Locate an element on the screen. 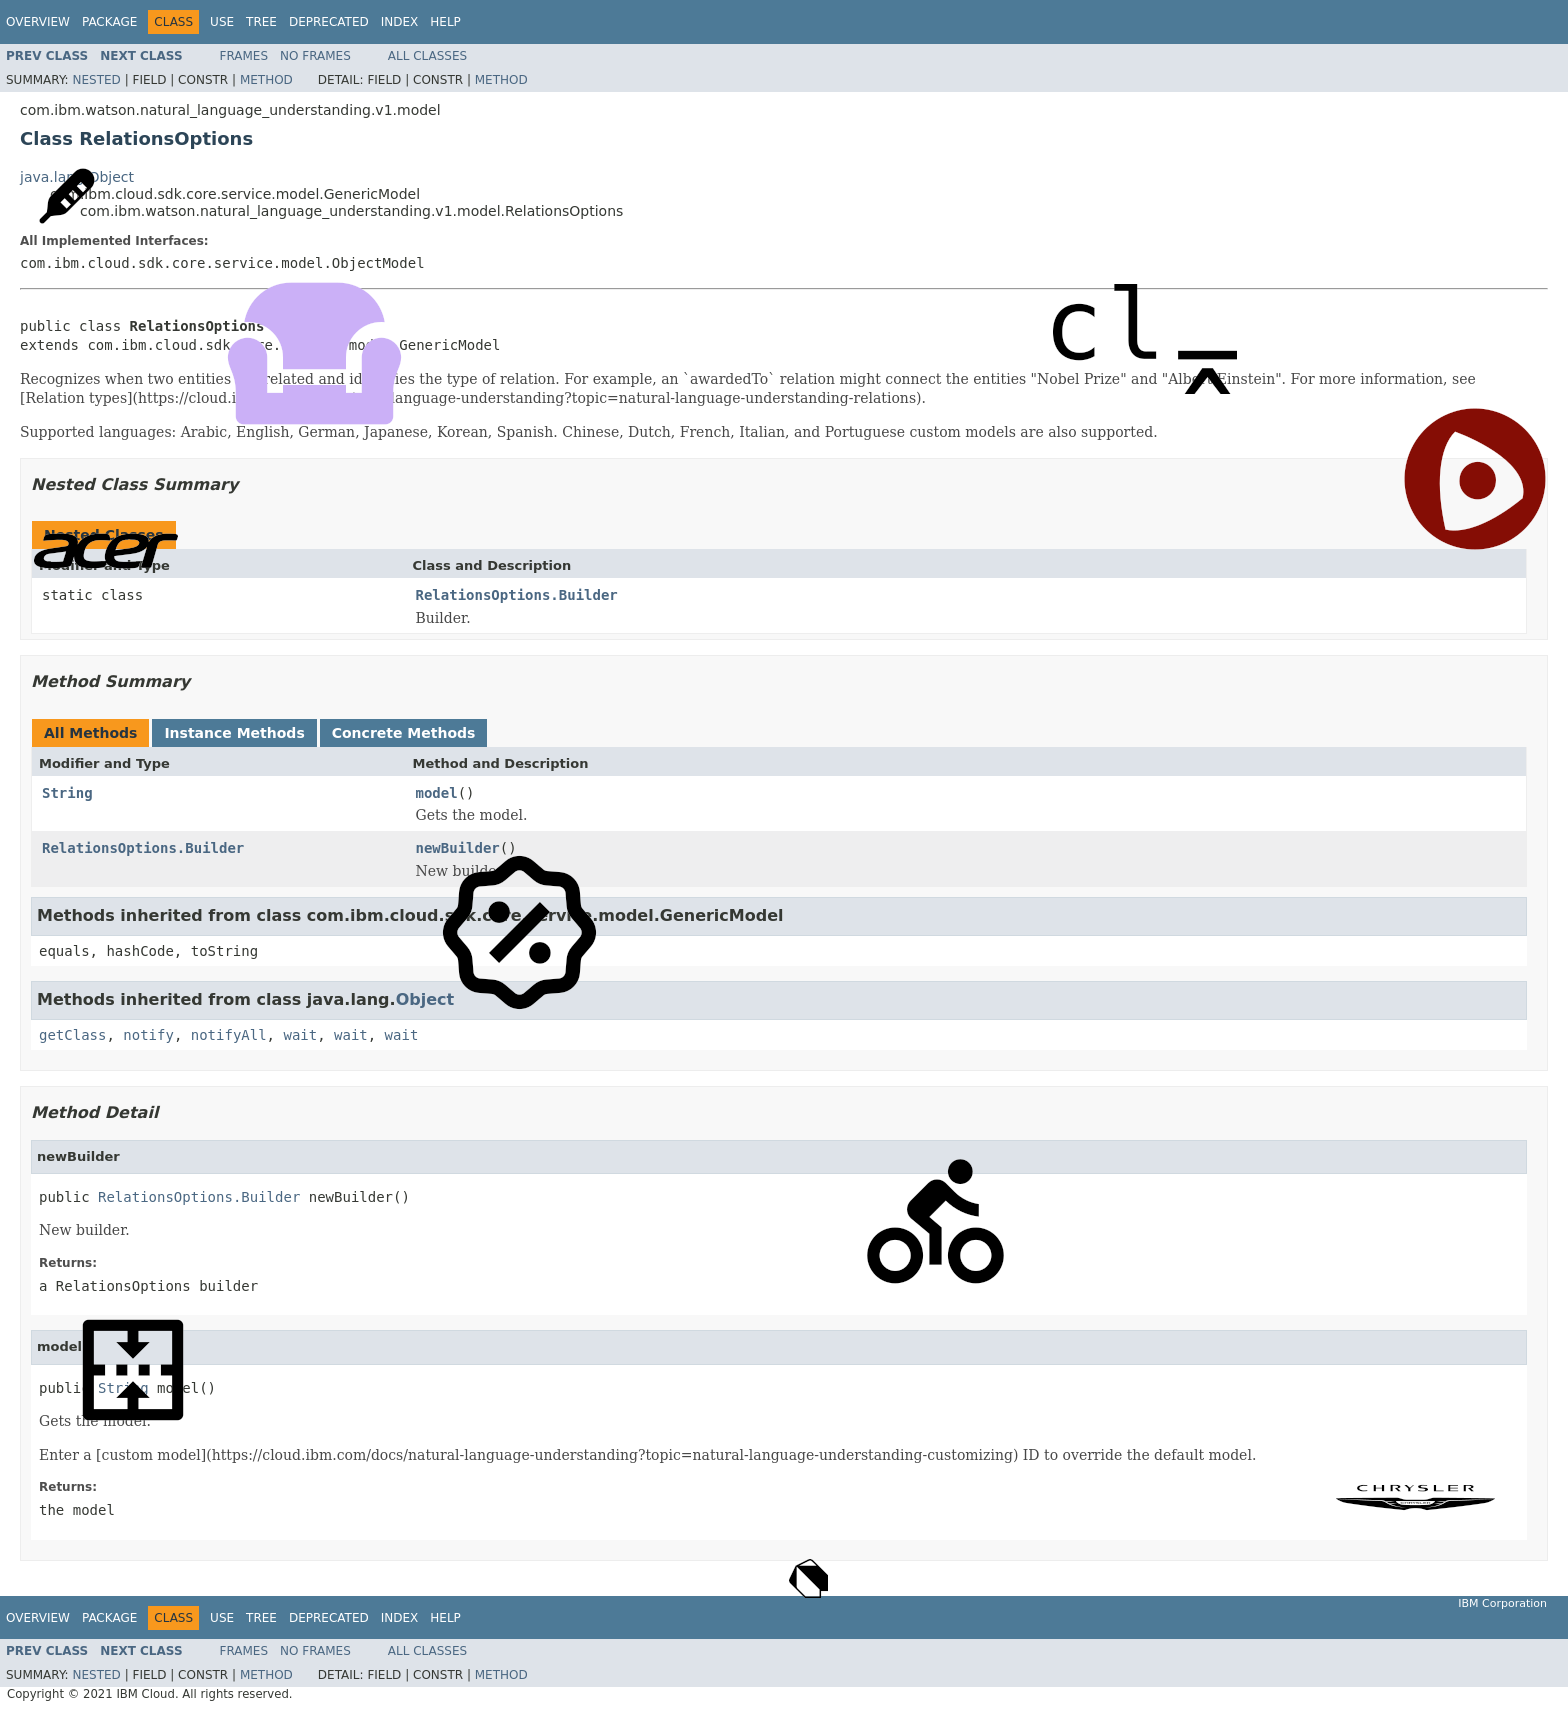 The width and height of the screenshot is (1568, 1715). chrysler brand logo is located at coordinates (1415, 1497).